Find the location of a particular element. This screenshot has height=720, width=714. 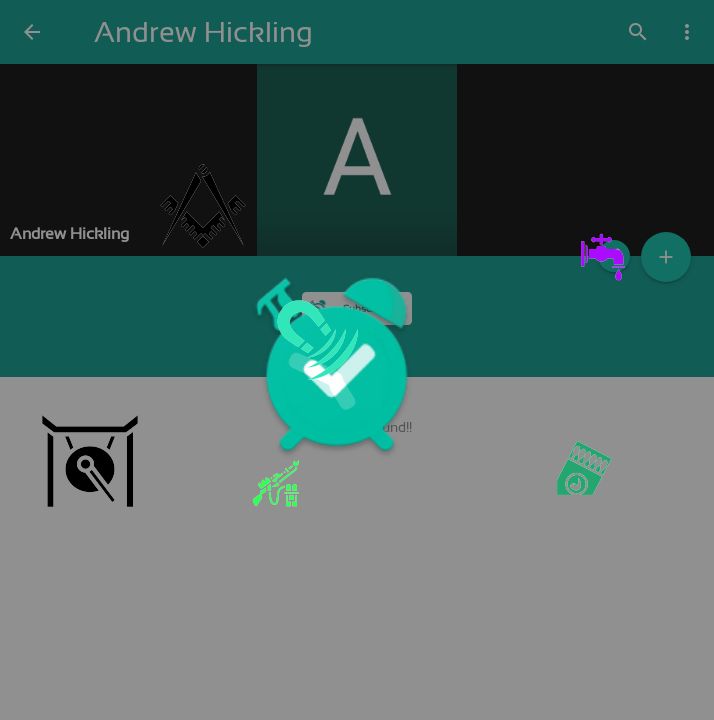

attract or collect items in a game is located at coordinates (317, 339).